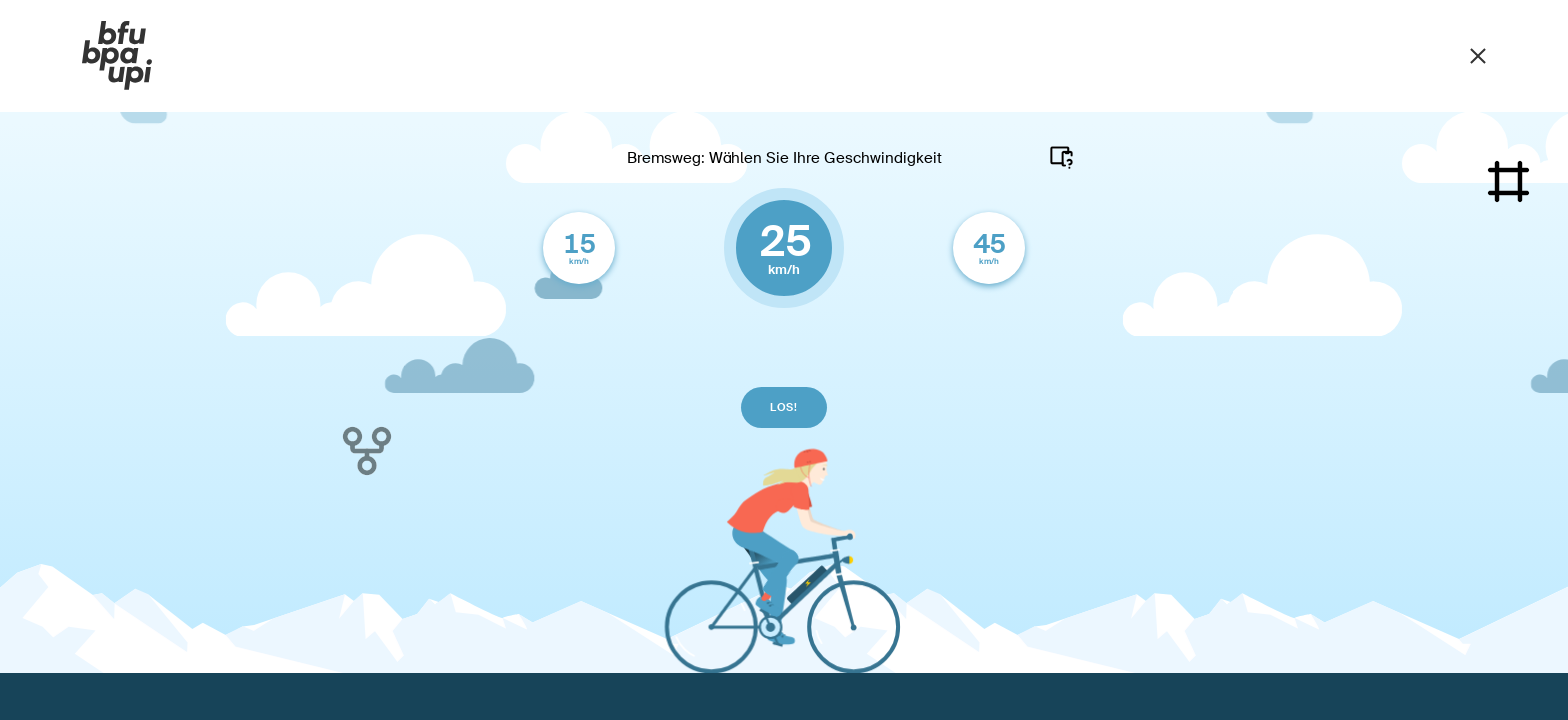 The image size is (1568, 720). I want to click on access frame or artboard settings, so click(1508, 181).